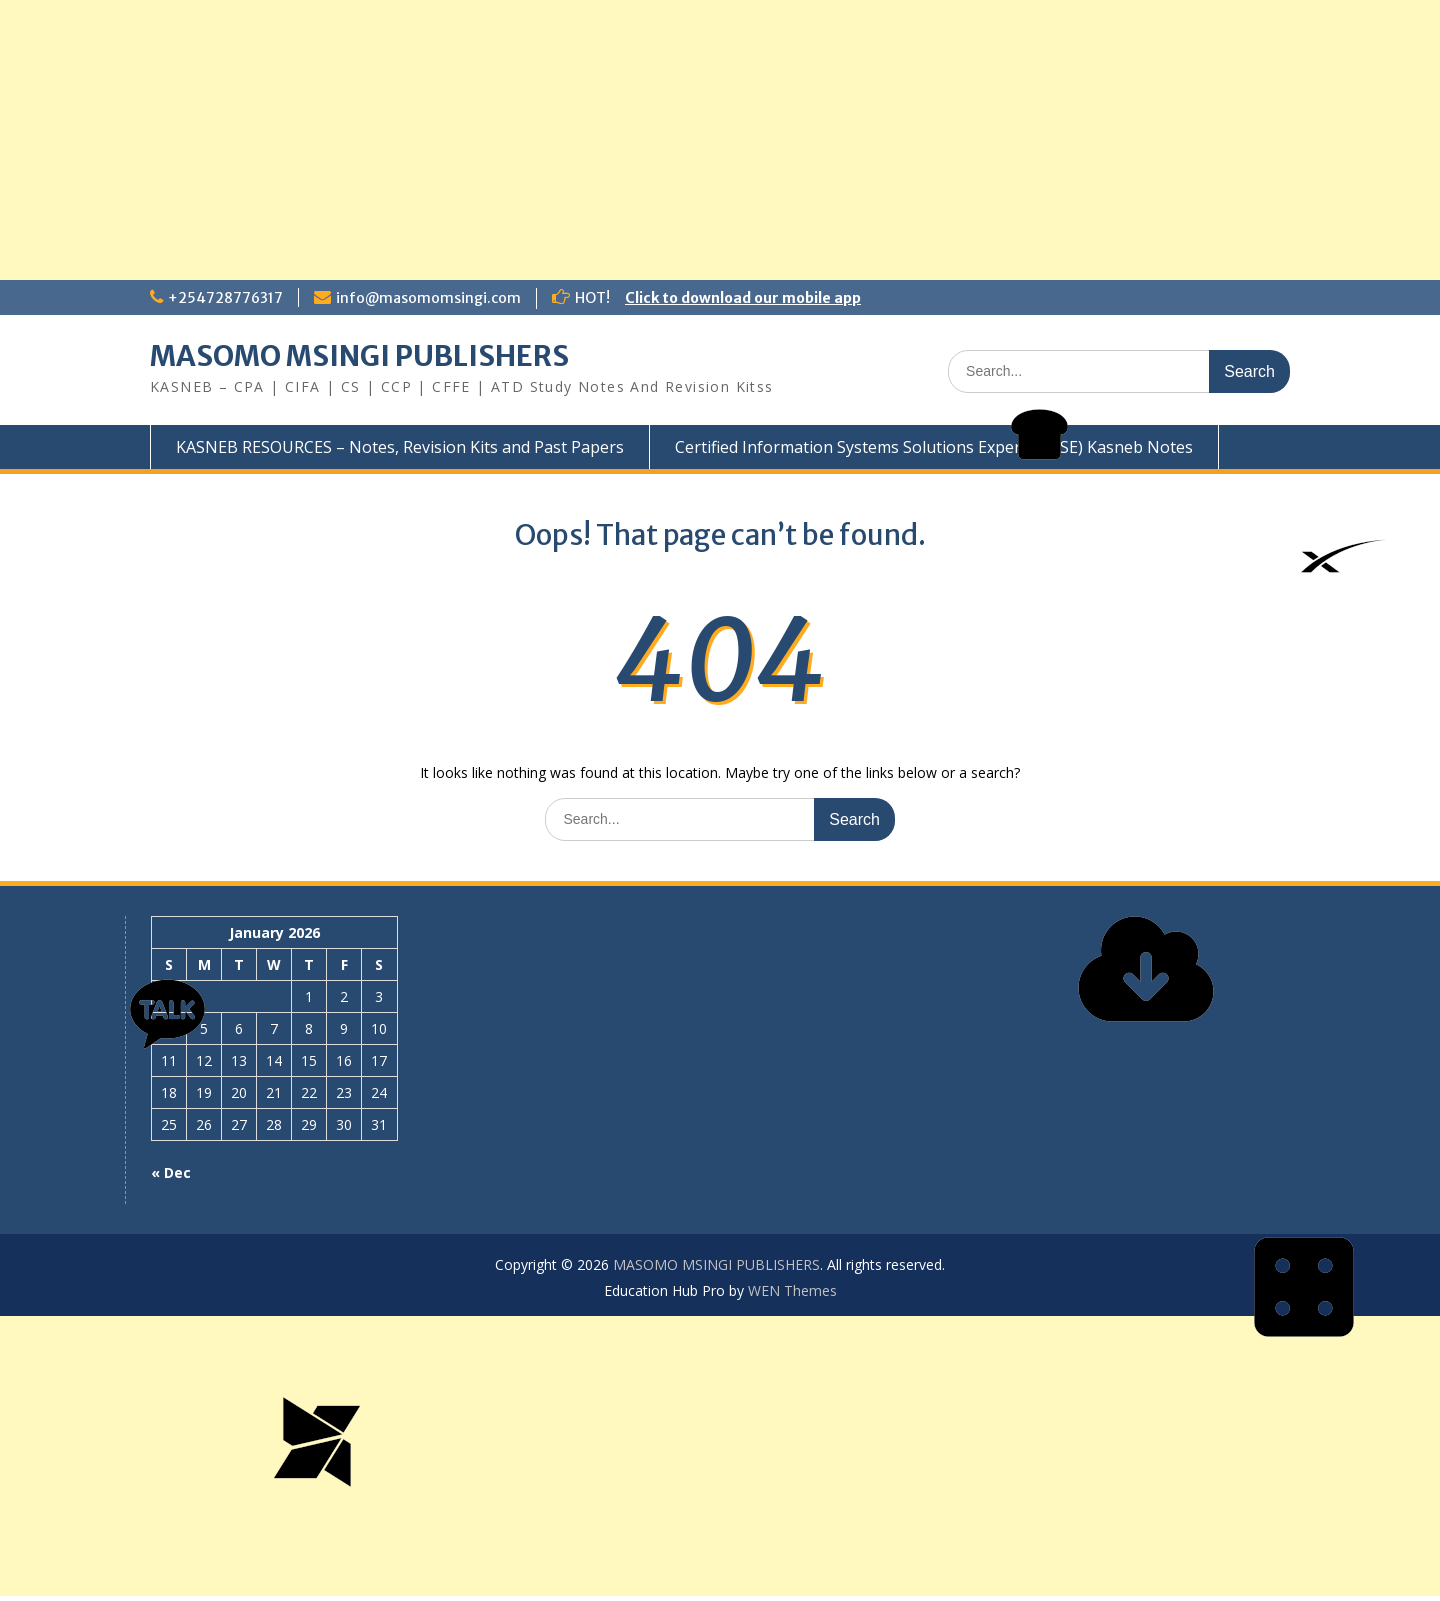 This screenshot has width=1440, height=1601. I want to click on roll or randomize a selection, so click(1304, 1287).